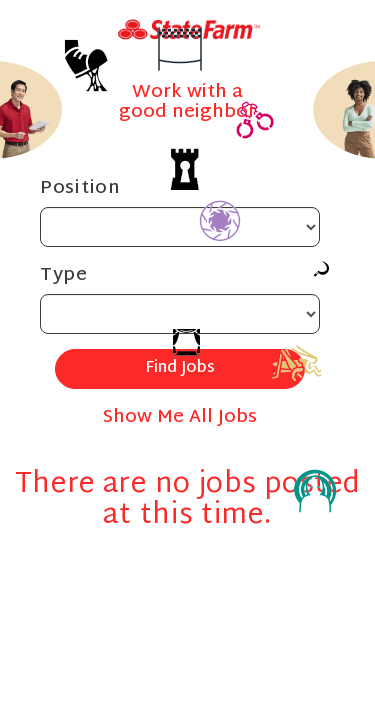  I want to click on access a locked or secured game level, so click(184, 169).